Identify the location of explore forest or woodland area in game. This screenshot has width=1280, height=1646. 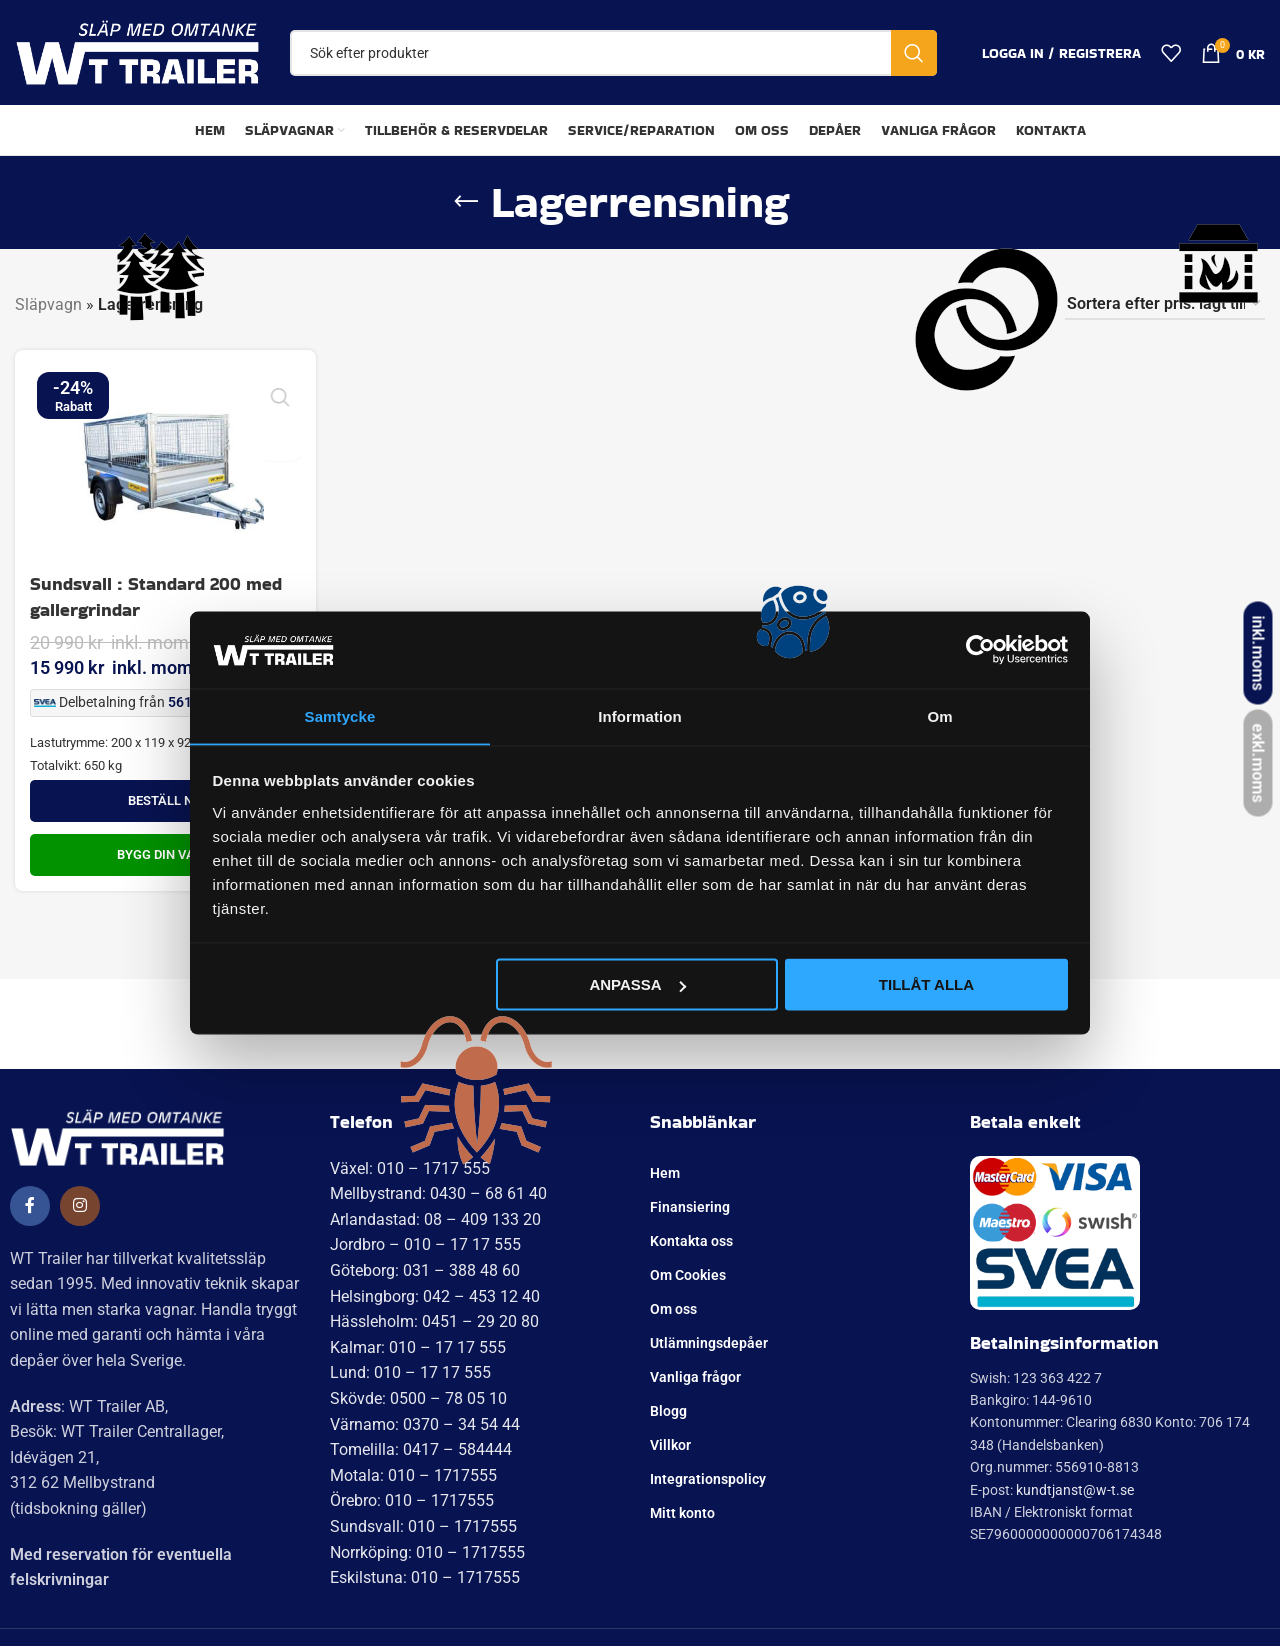
(160, 276).